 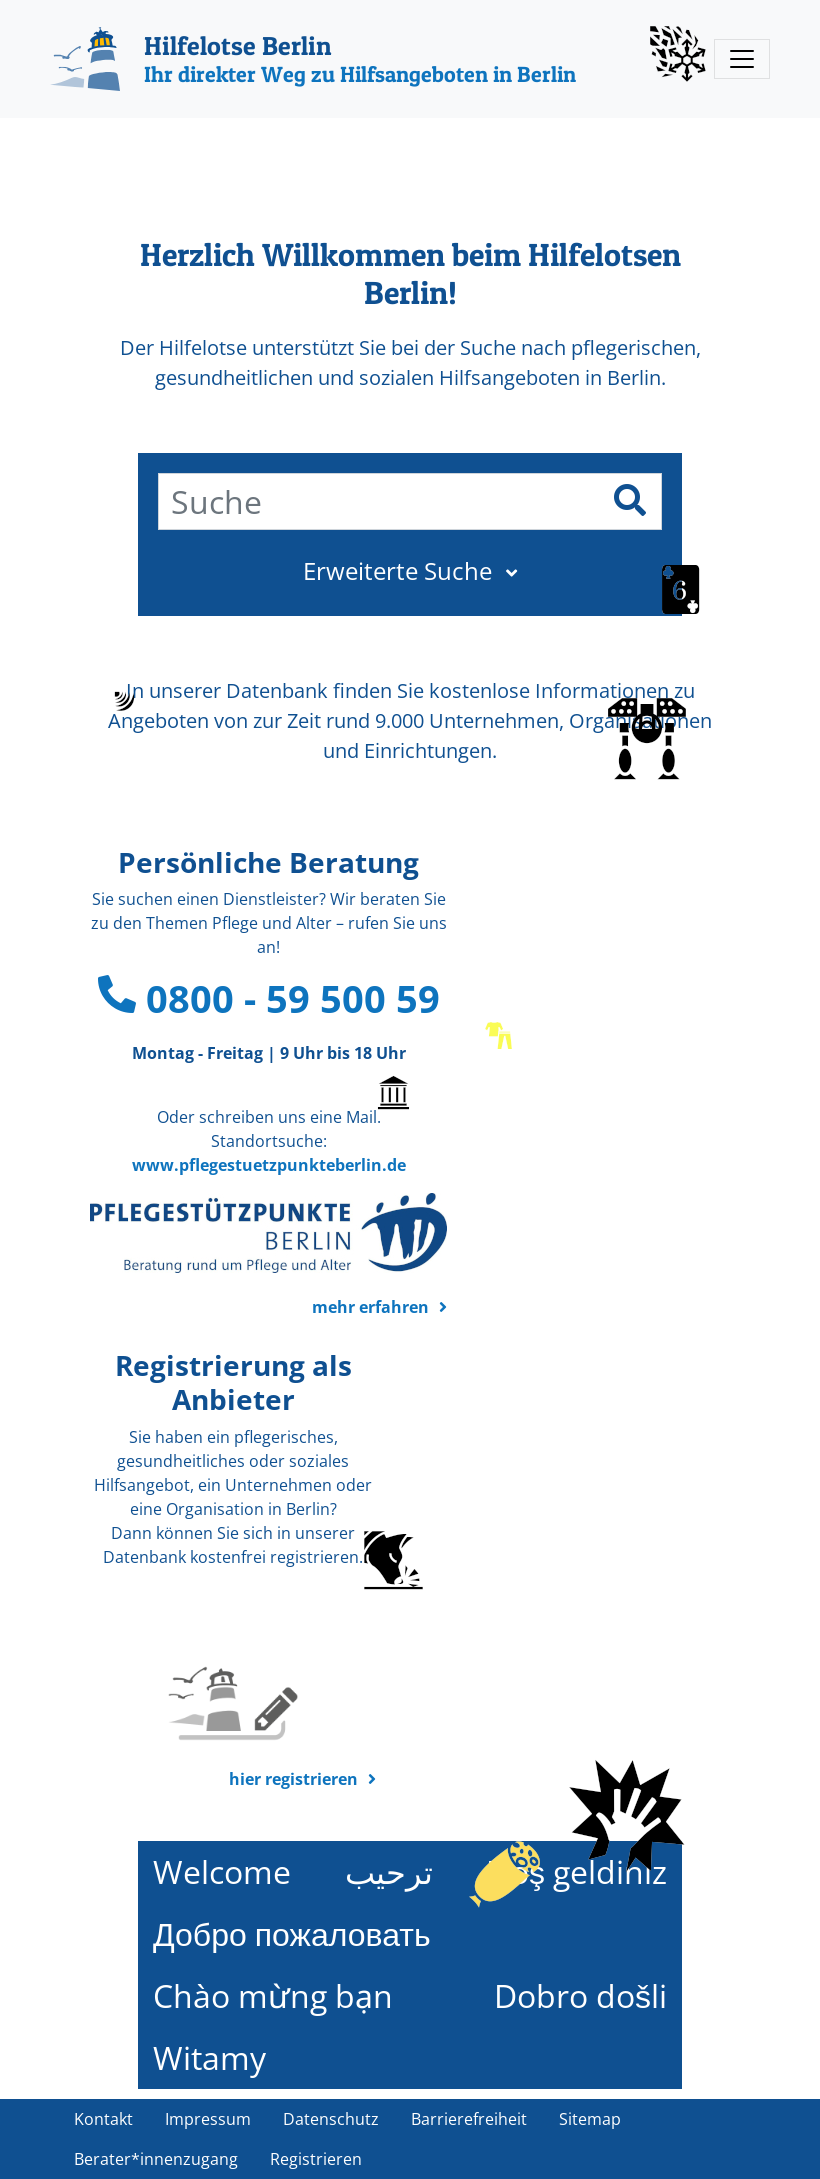 What do you see at coordinates (678, 54) in the screenshot?
I see `cast ice or frost spell` at bounding box center [678, 54].